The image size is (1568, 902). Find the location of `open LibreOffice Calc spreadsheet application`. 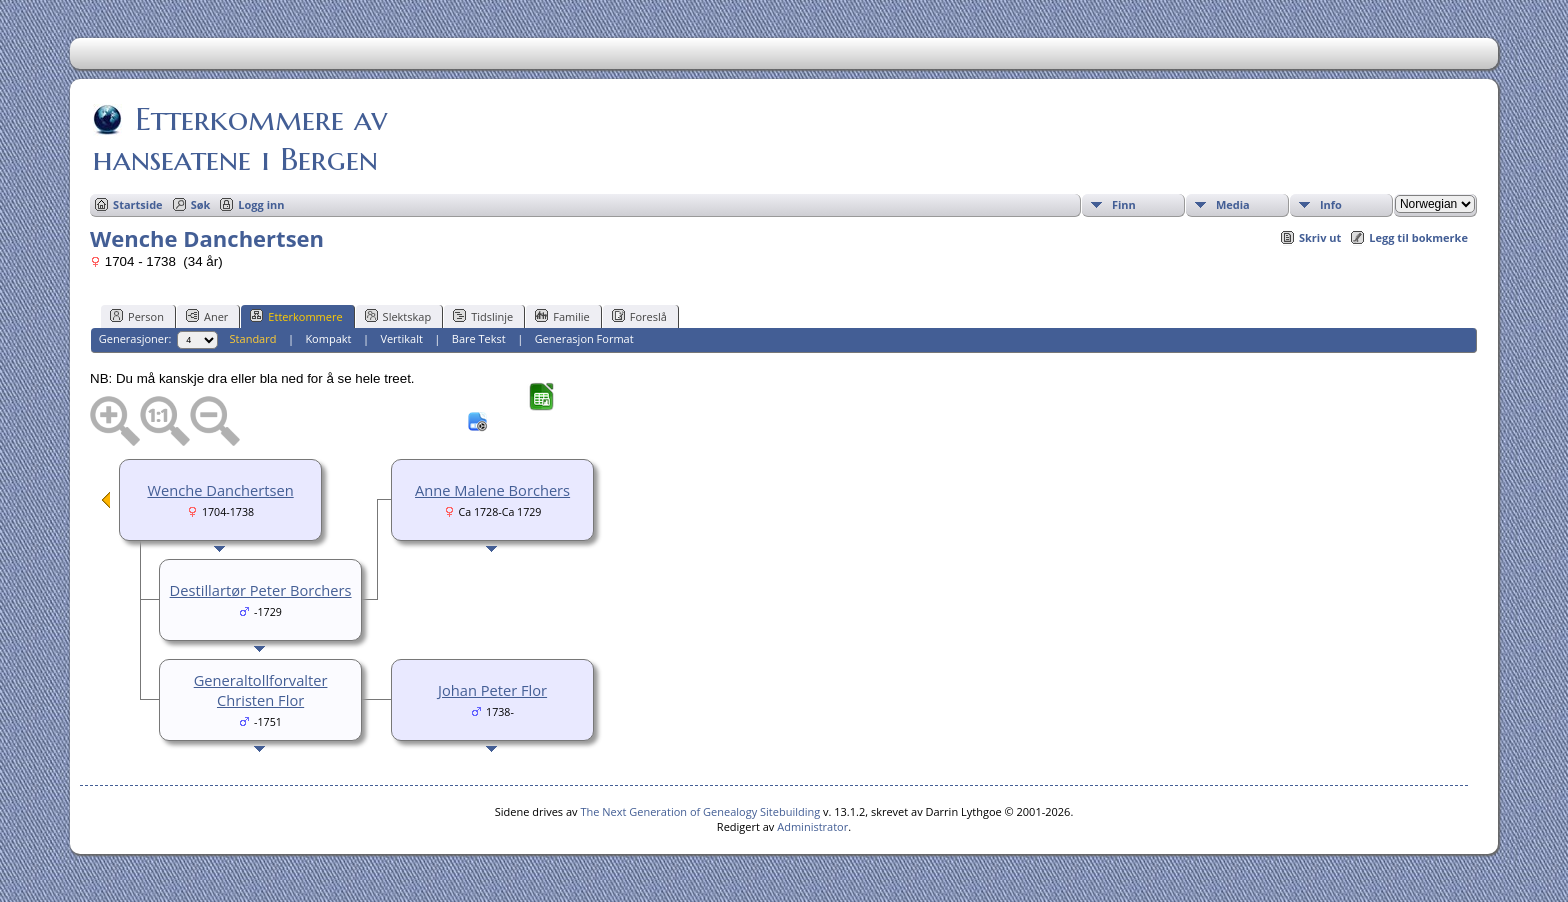

open LibreOffice Calc spreadsheet application is located at coordinates (541, 396).